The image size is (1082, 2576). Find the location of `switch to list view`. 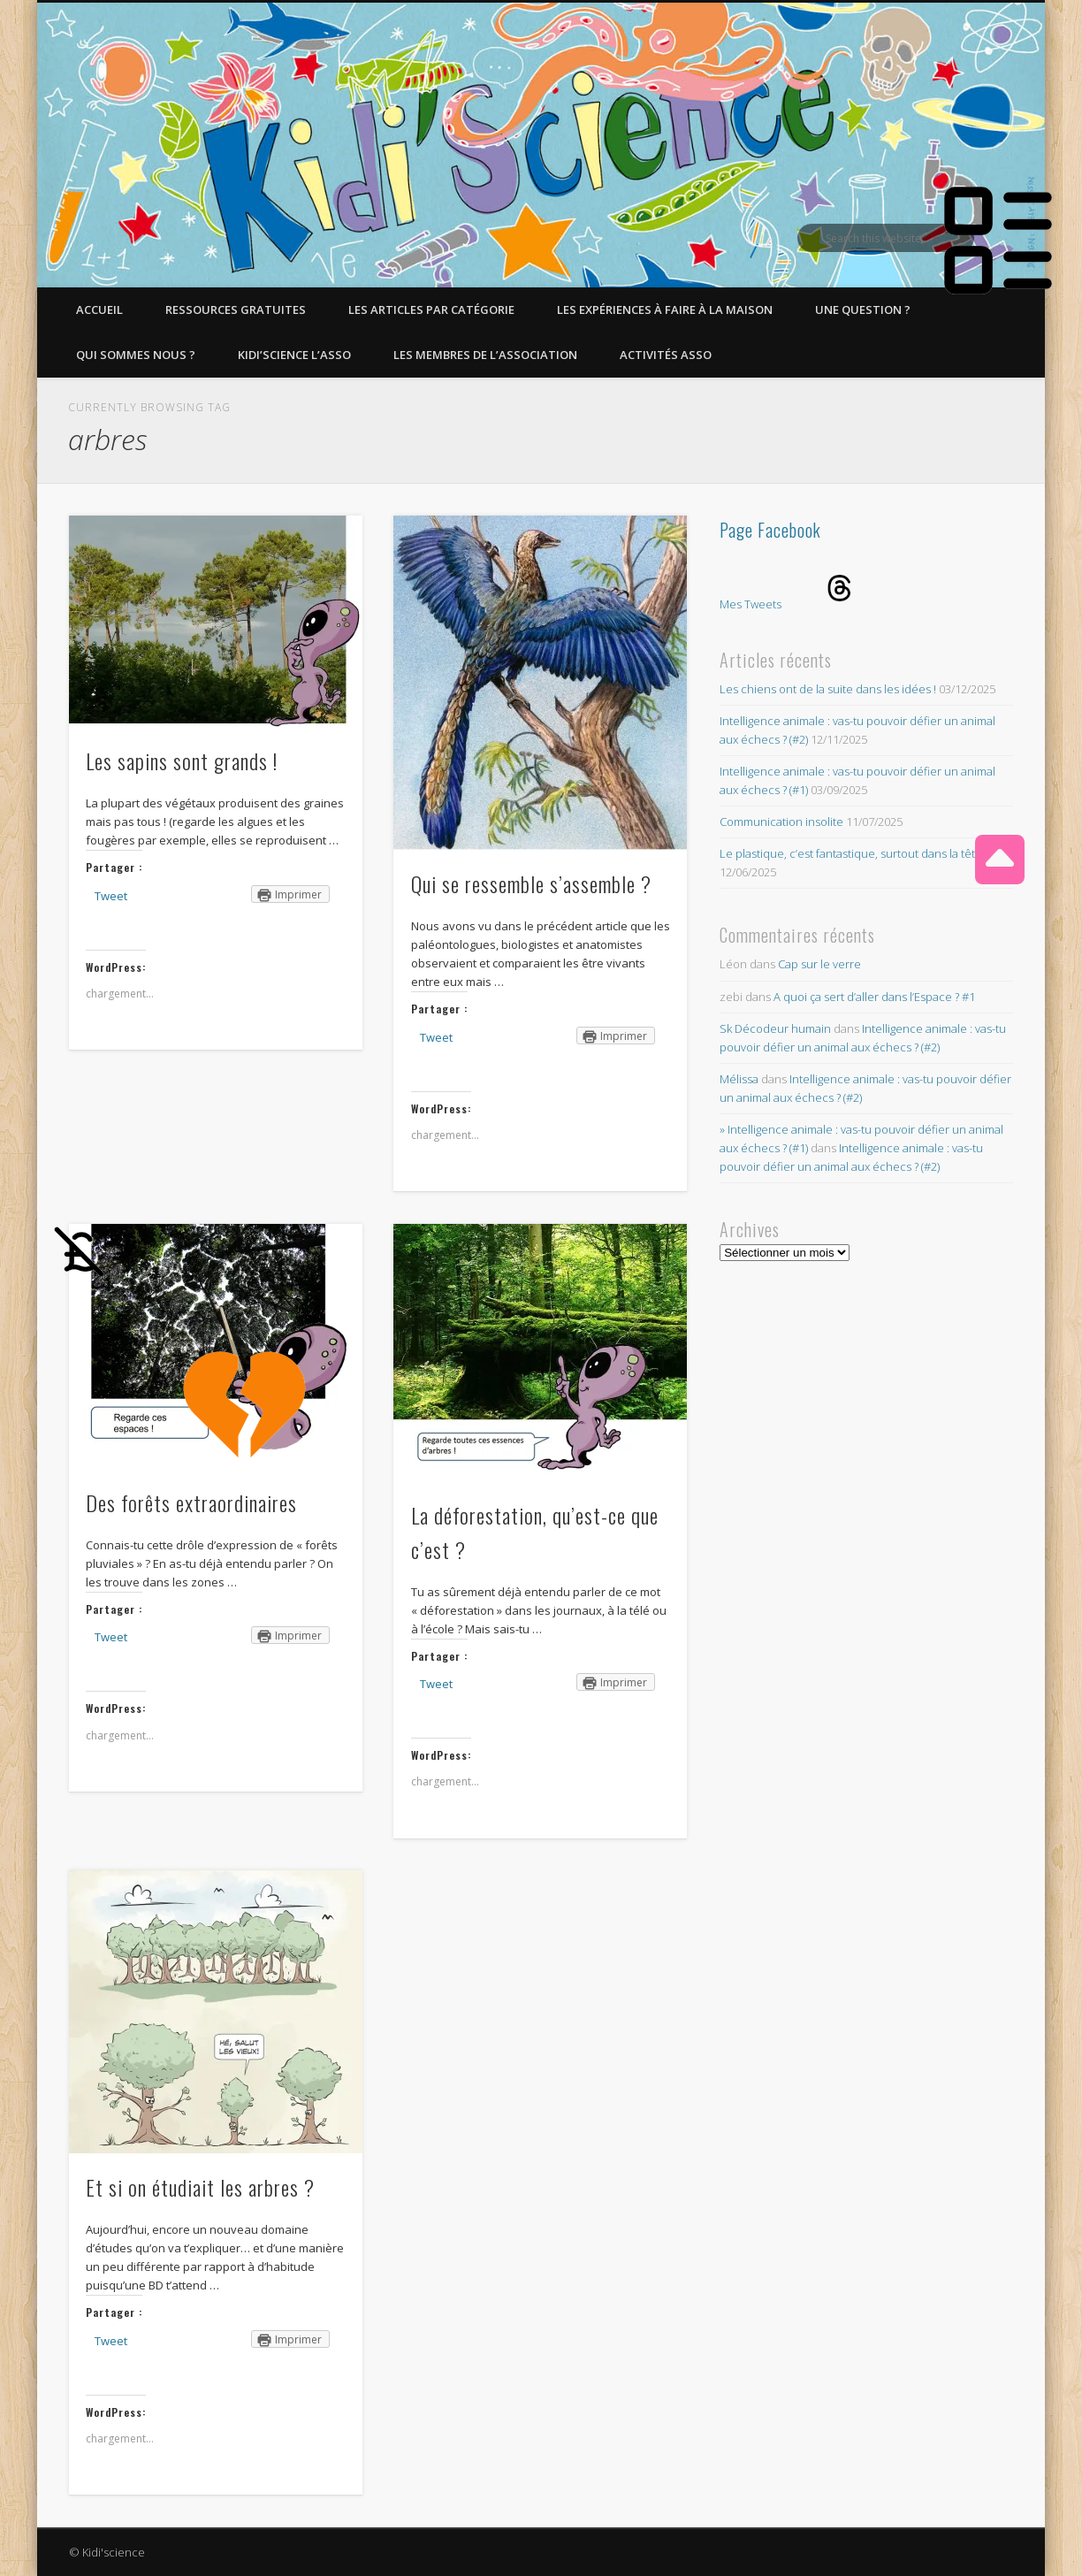

switch to list view is located at coordinates (998, 241).